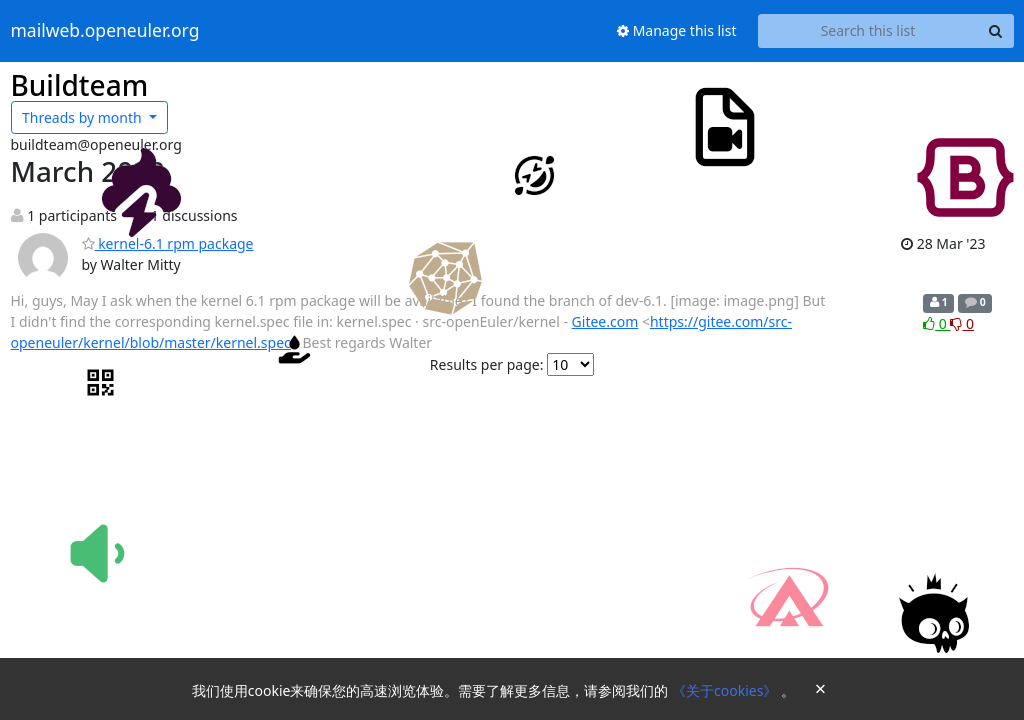 This screenshot has width=1024, height=720. What do you see at coordinates (141, 192) in the screenshot?
I see `indicates something went wrong or an error occurred` at bounding box center [141, 192].